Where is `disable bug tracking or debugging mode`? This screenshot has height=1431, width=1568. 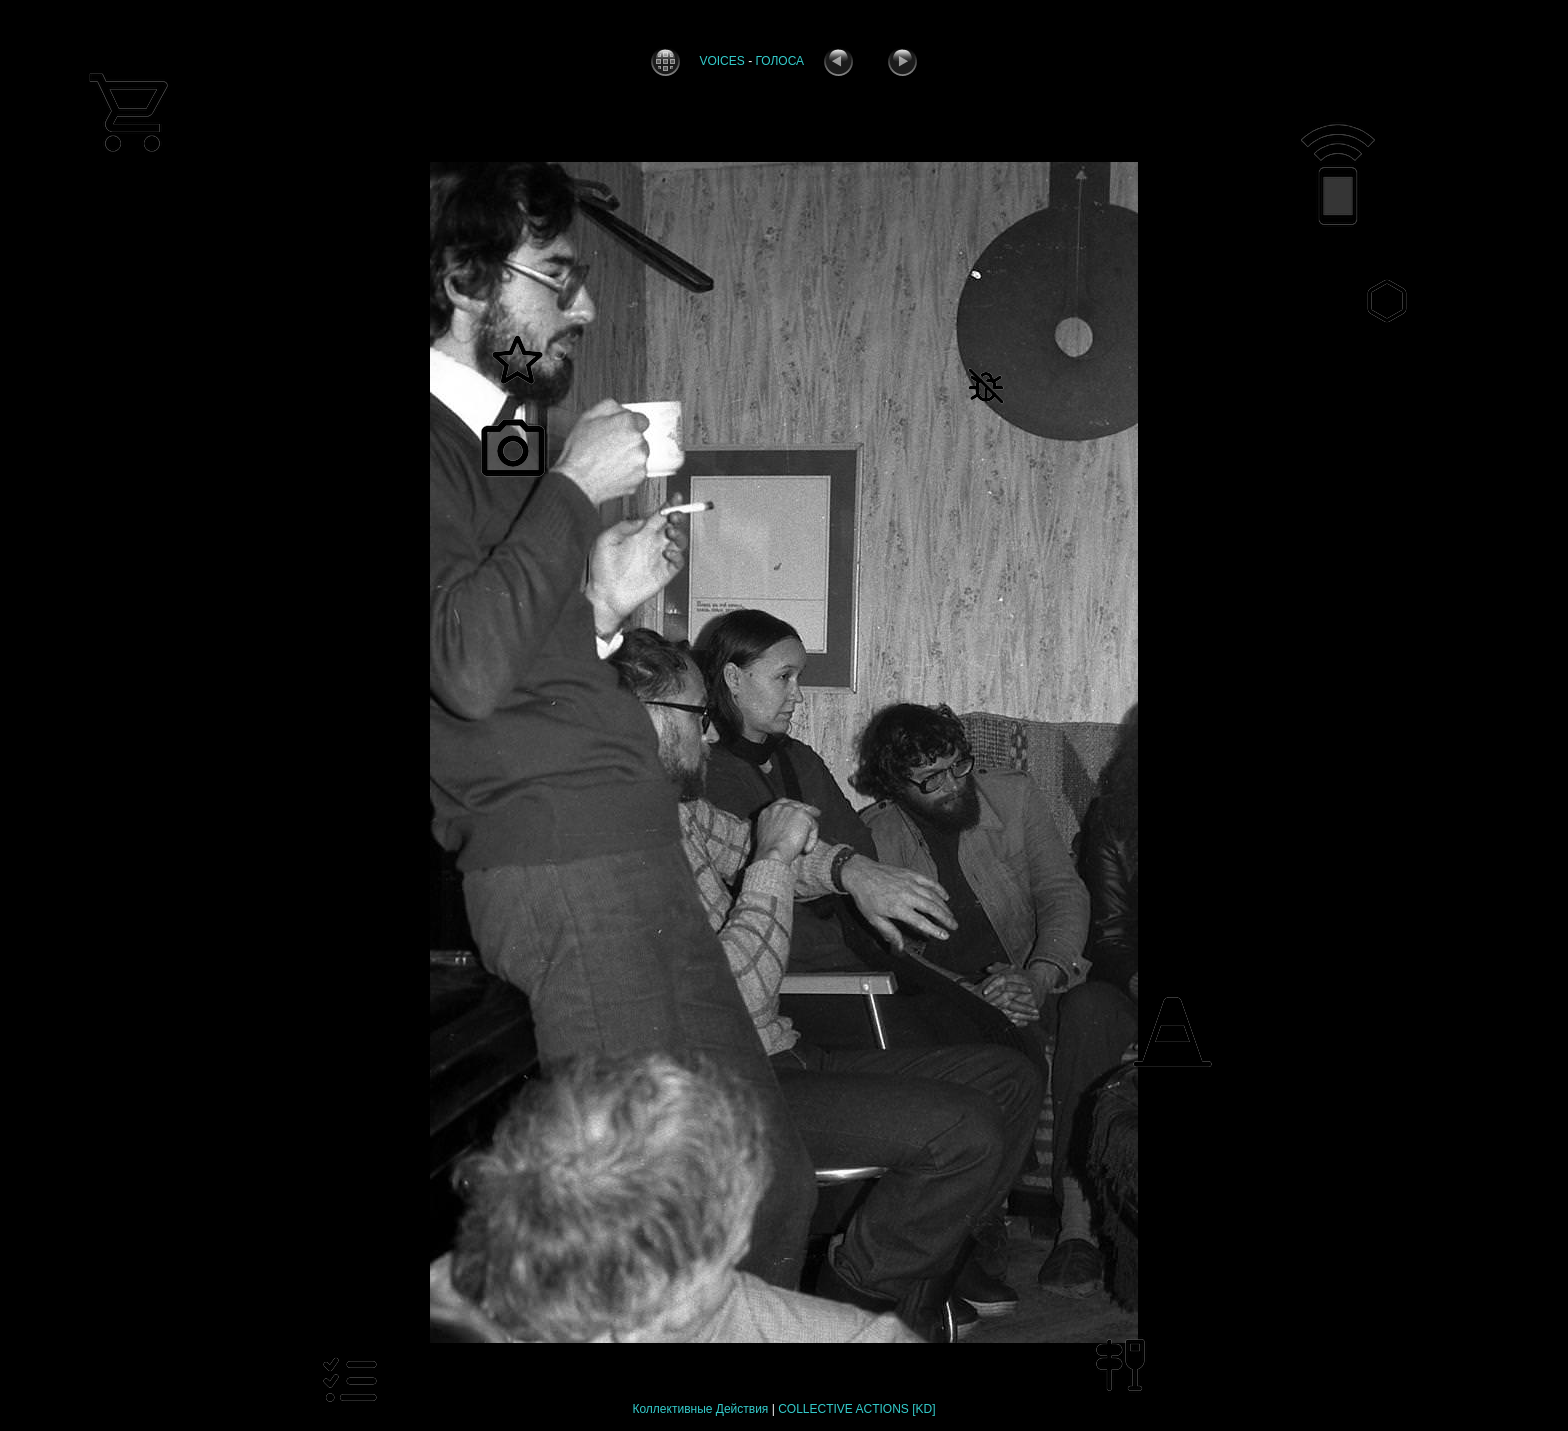 disable bug tracking or debugging mode is located at coordinates (986, 386).